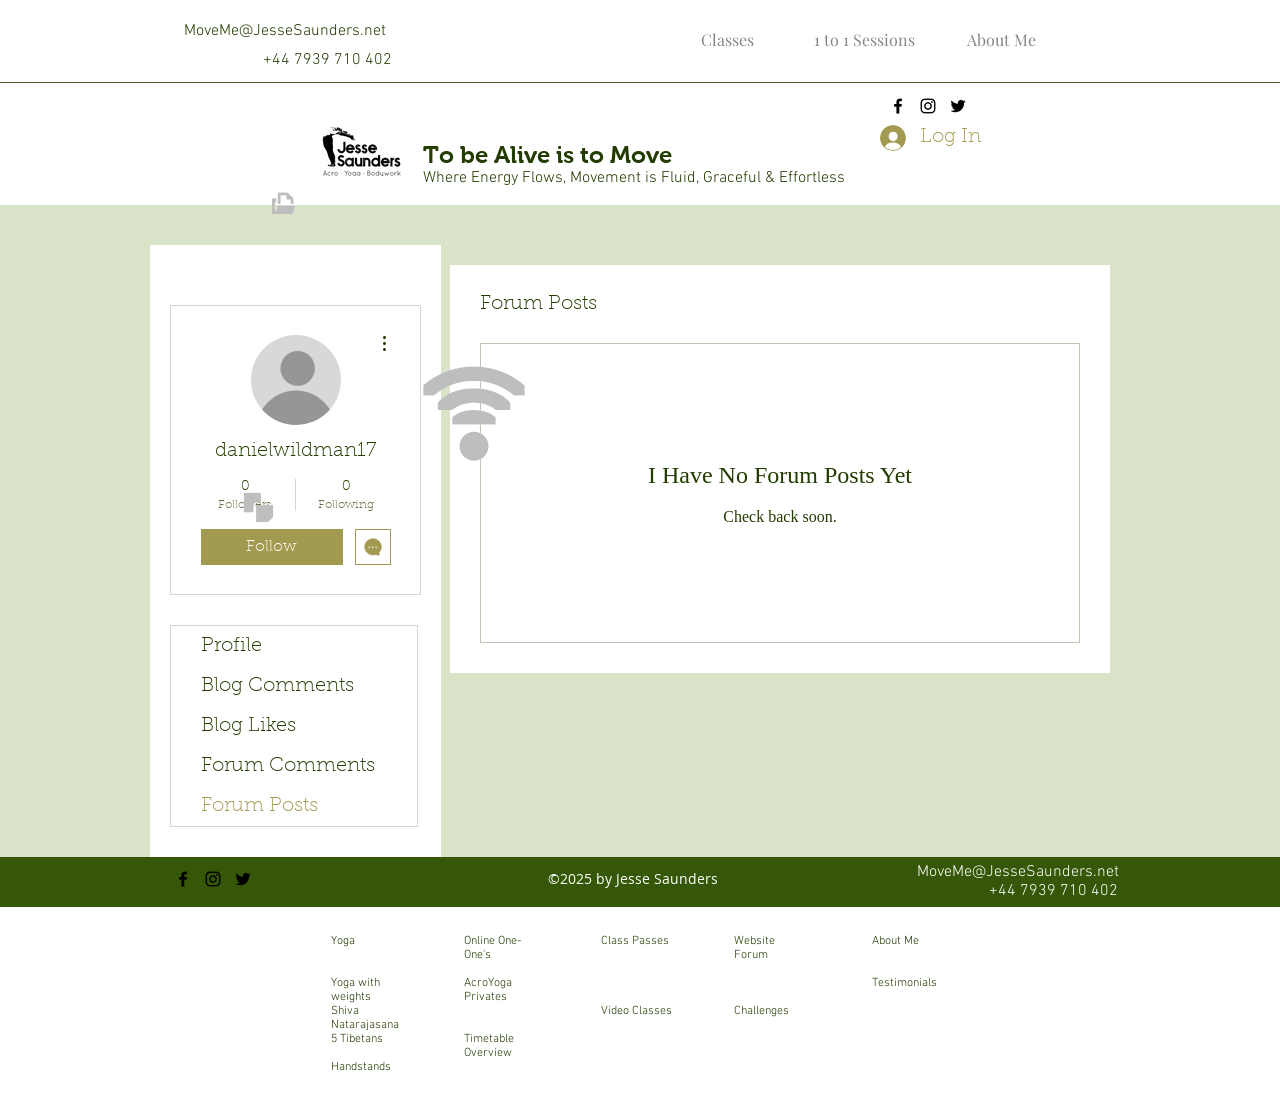 This screenshot has height=1102, width=1280. What do you see at coordinates (283, 202) in the screenshot?
I see `open a document from files` at bounding box center [283, 202].